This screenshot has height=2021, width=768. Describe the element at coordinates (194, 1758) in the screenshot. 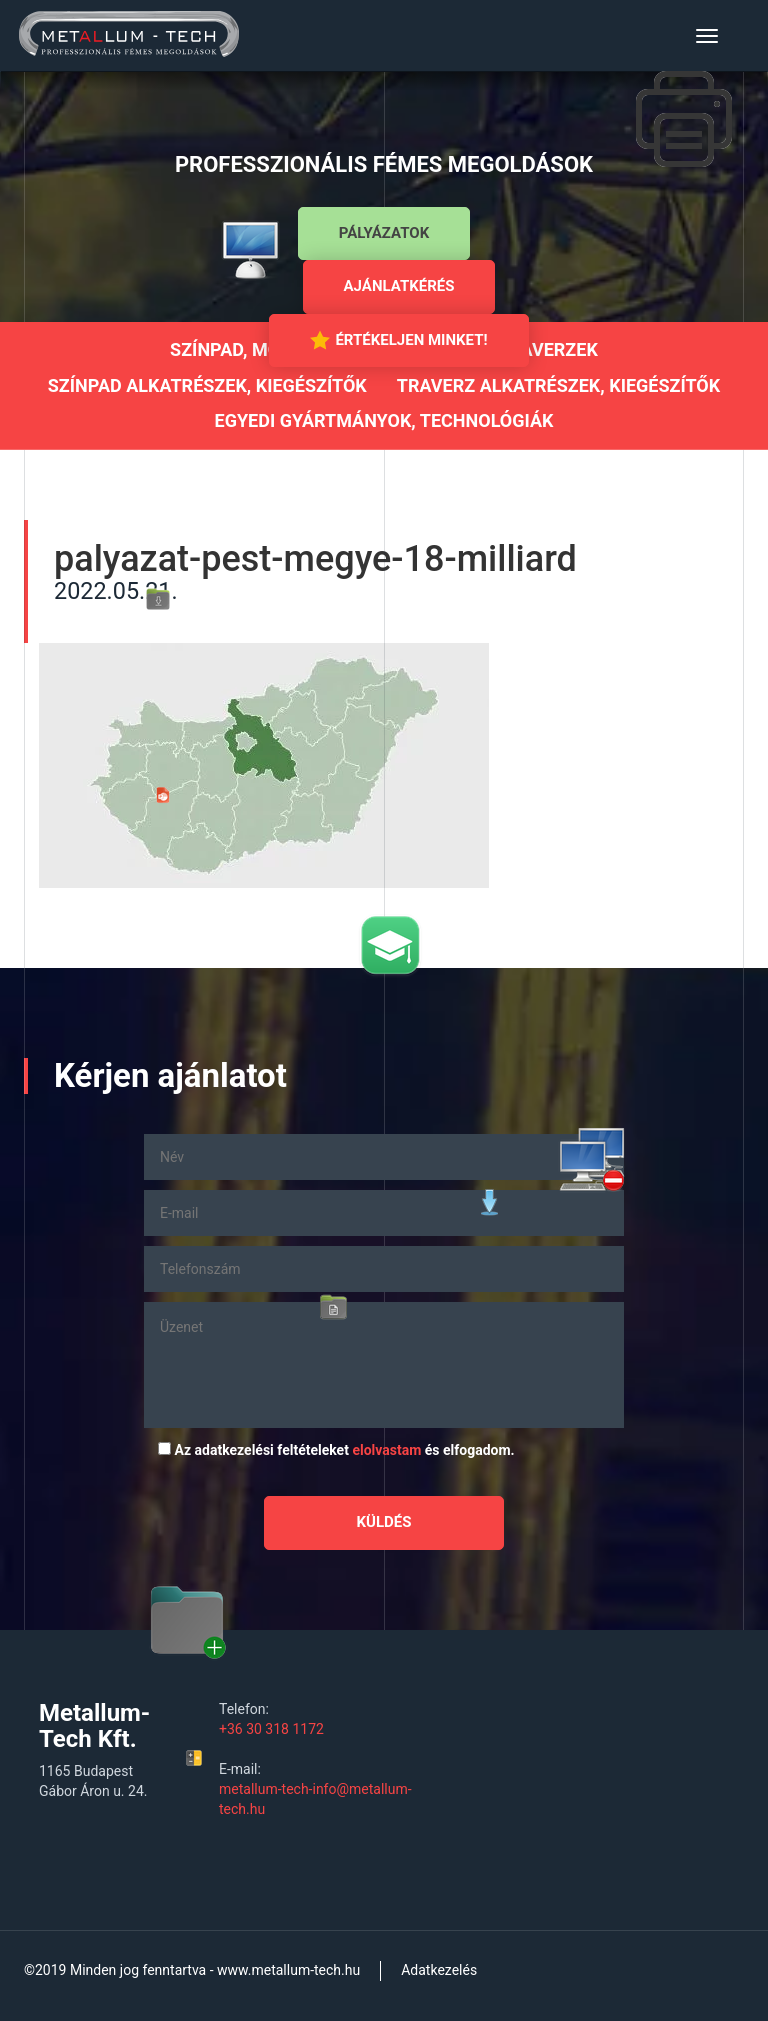

I see `open the calculator app` at that location.